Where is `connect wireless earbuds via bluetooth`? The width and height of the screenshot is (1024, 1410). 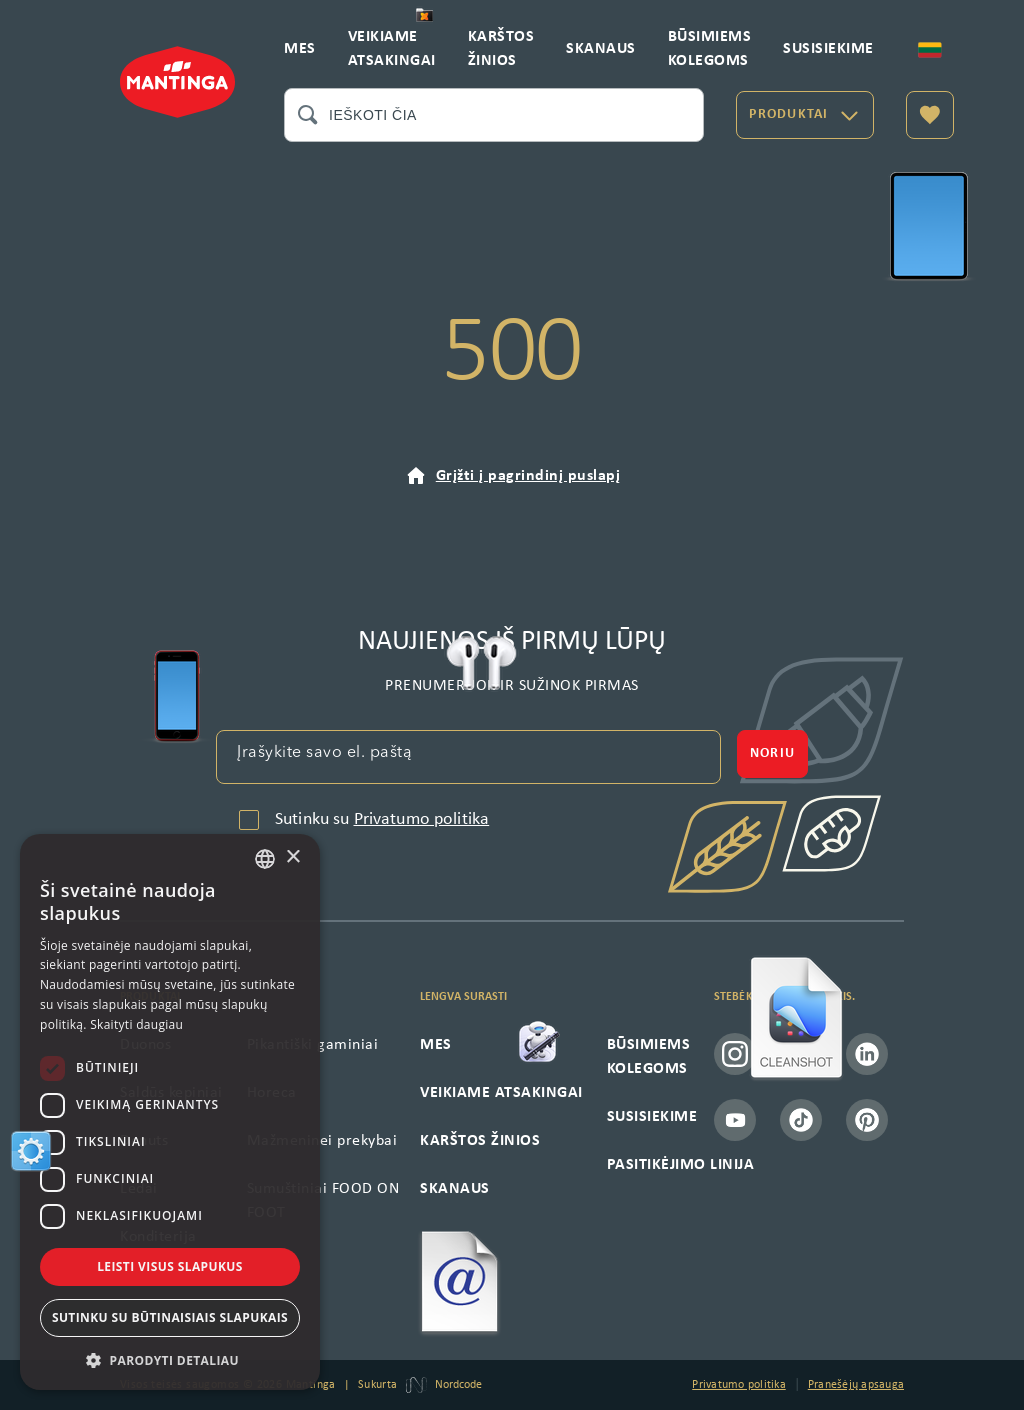 connect wireless earbuds via bluetooth is located at coordinates (481, 663).